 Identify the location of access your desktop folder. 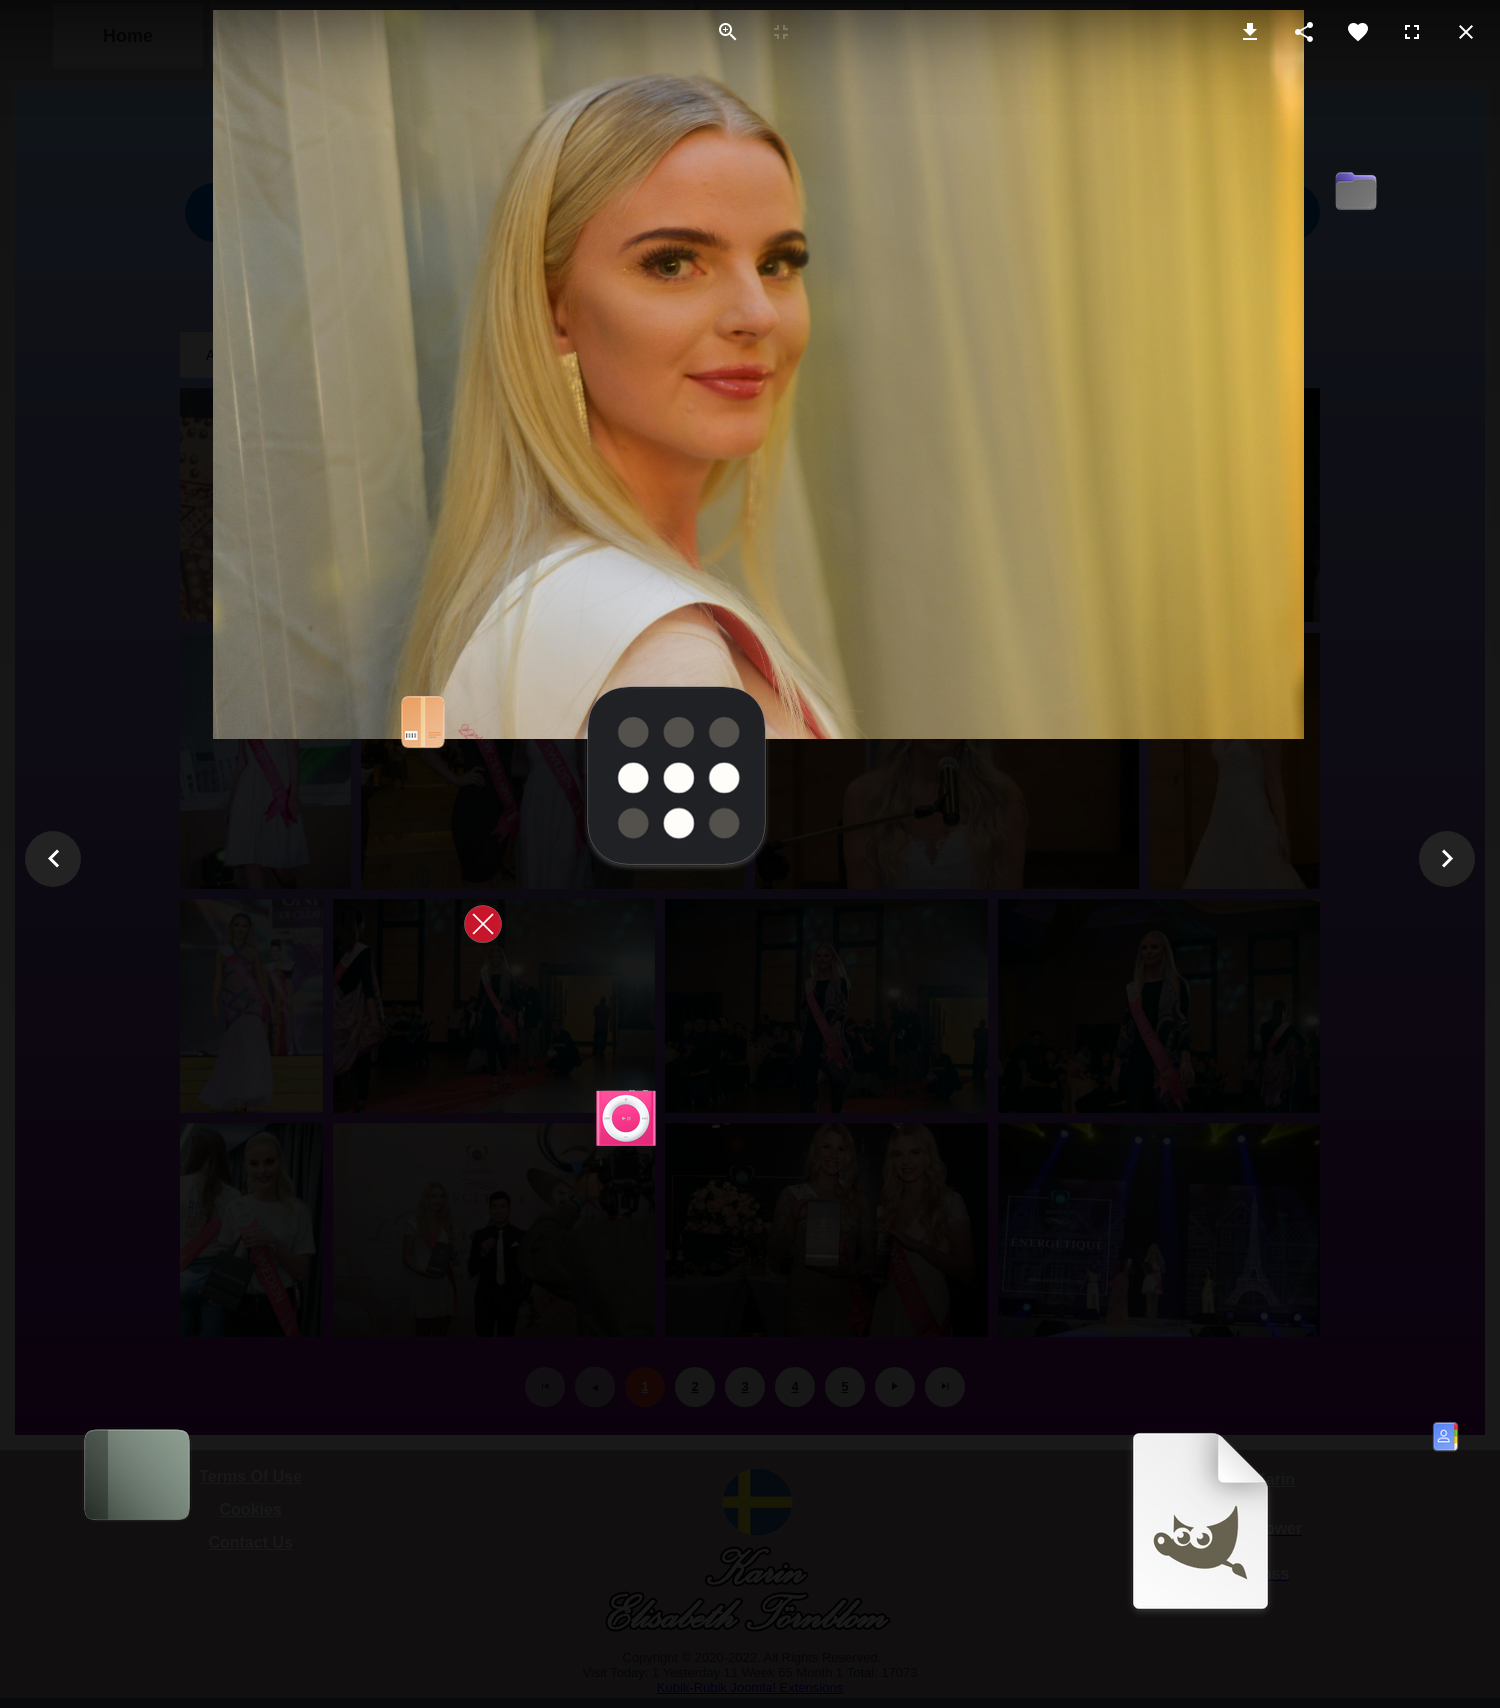
(137, 1471).